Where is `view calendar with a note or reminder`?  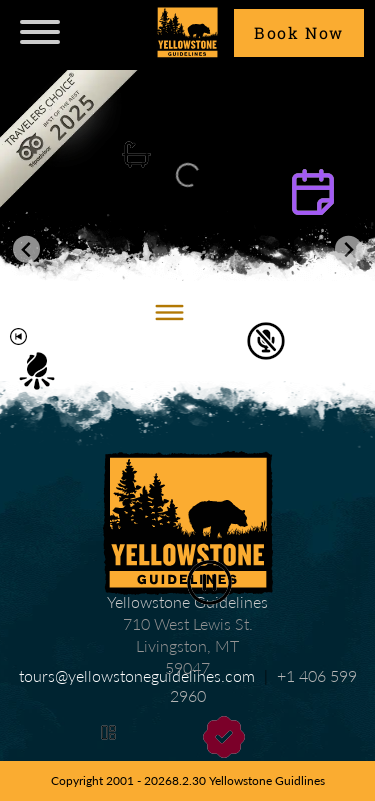 view calendar with a note or reminder is located at coordinates (313, 192).